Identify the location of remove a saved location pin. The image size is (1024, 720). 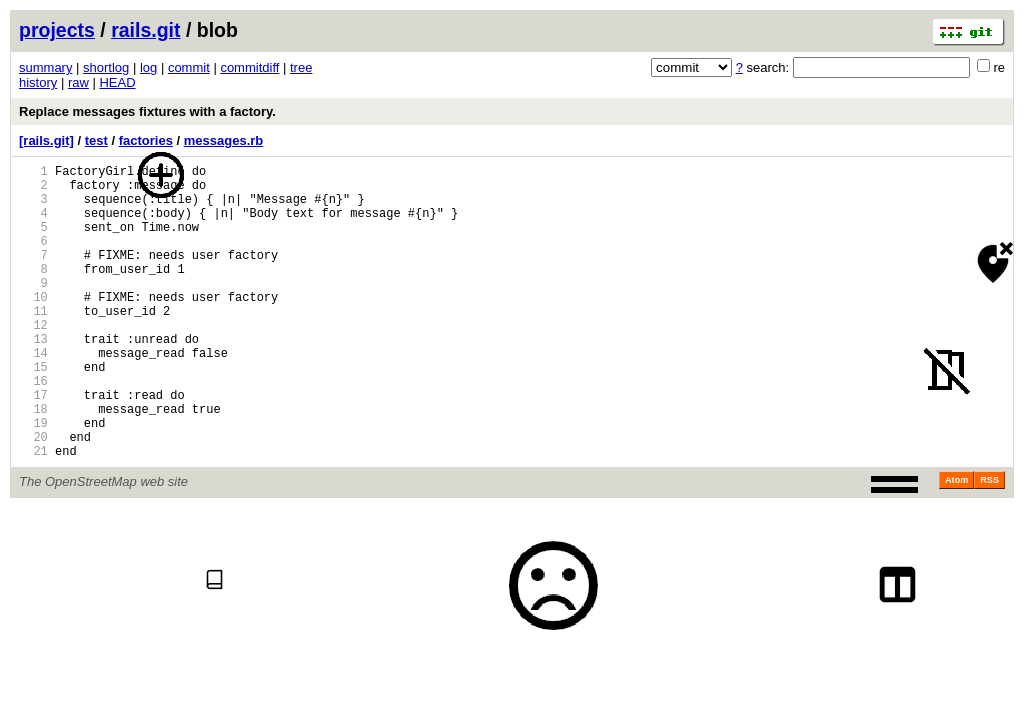
(993, 262).